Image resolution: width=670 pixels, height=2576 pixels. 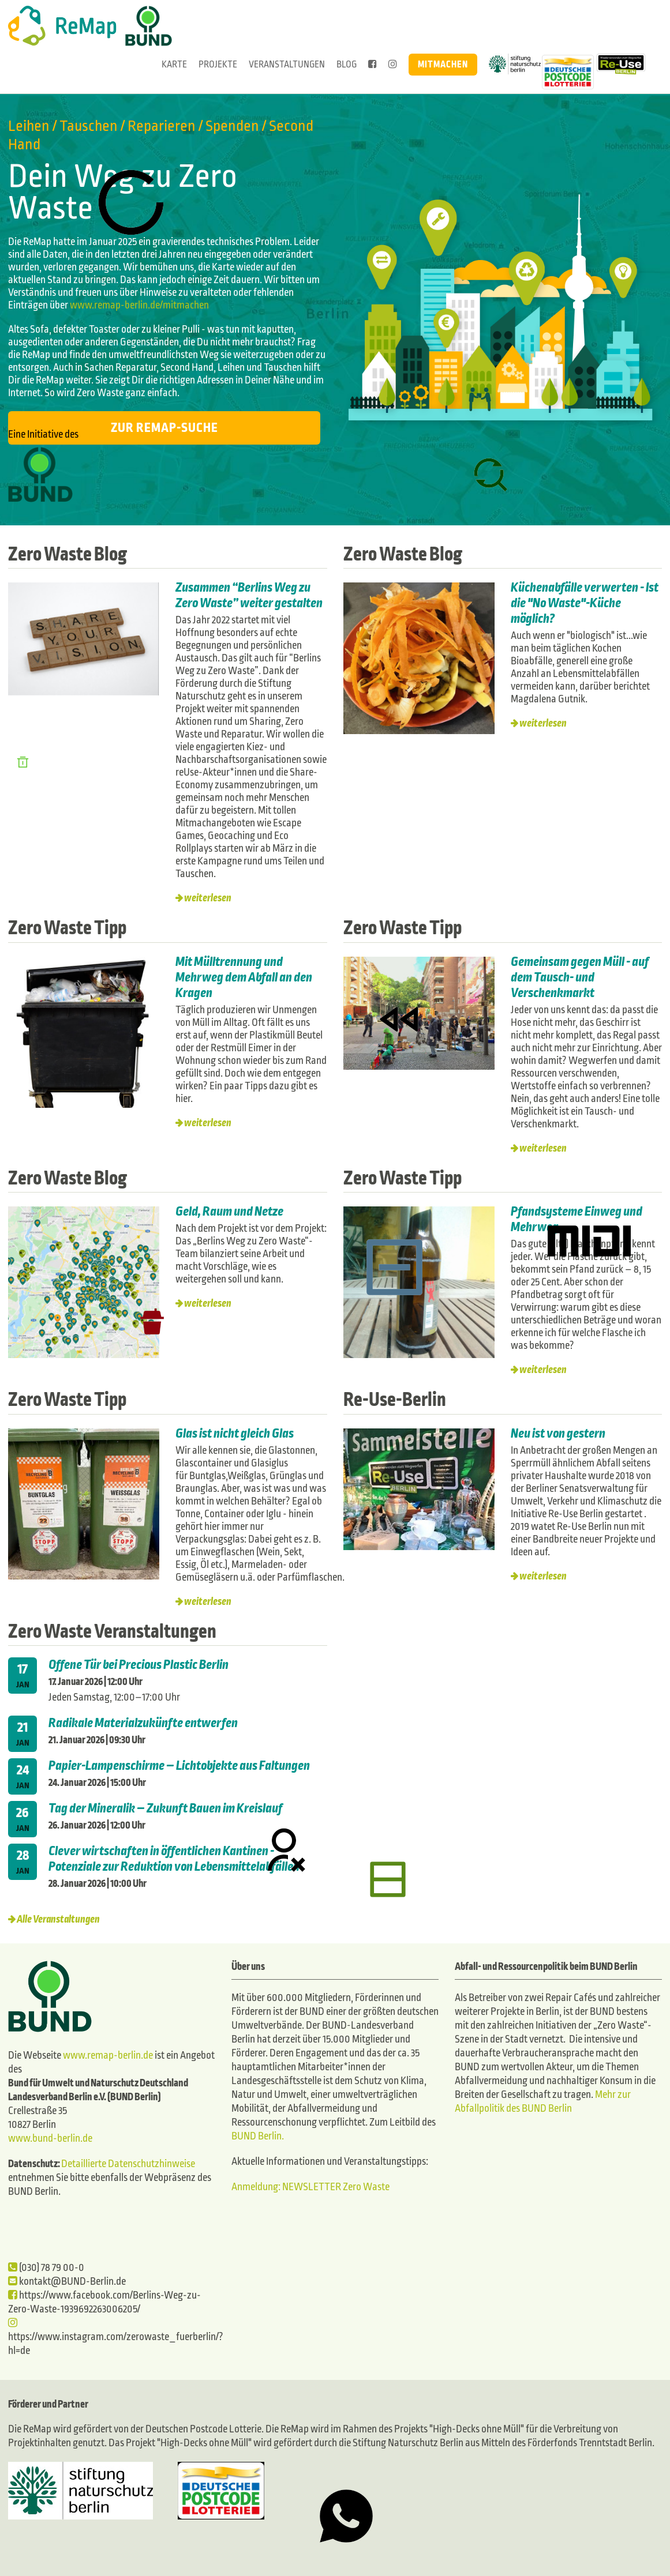 What do you see at coordinates (388, 1879) in the screenshot?
I see `switch to horizontal row layout` at bounding box center [388, 1879].